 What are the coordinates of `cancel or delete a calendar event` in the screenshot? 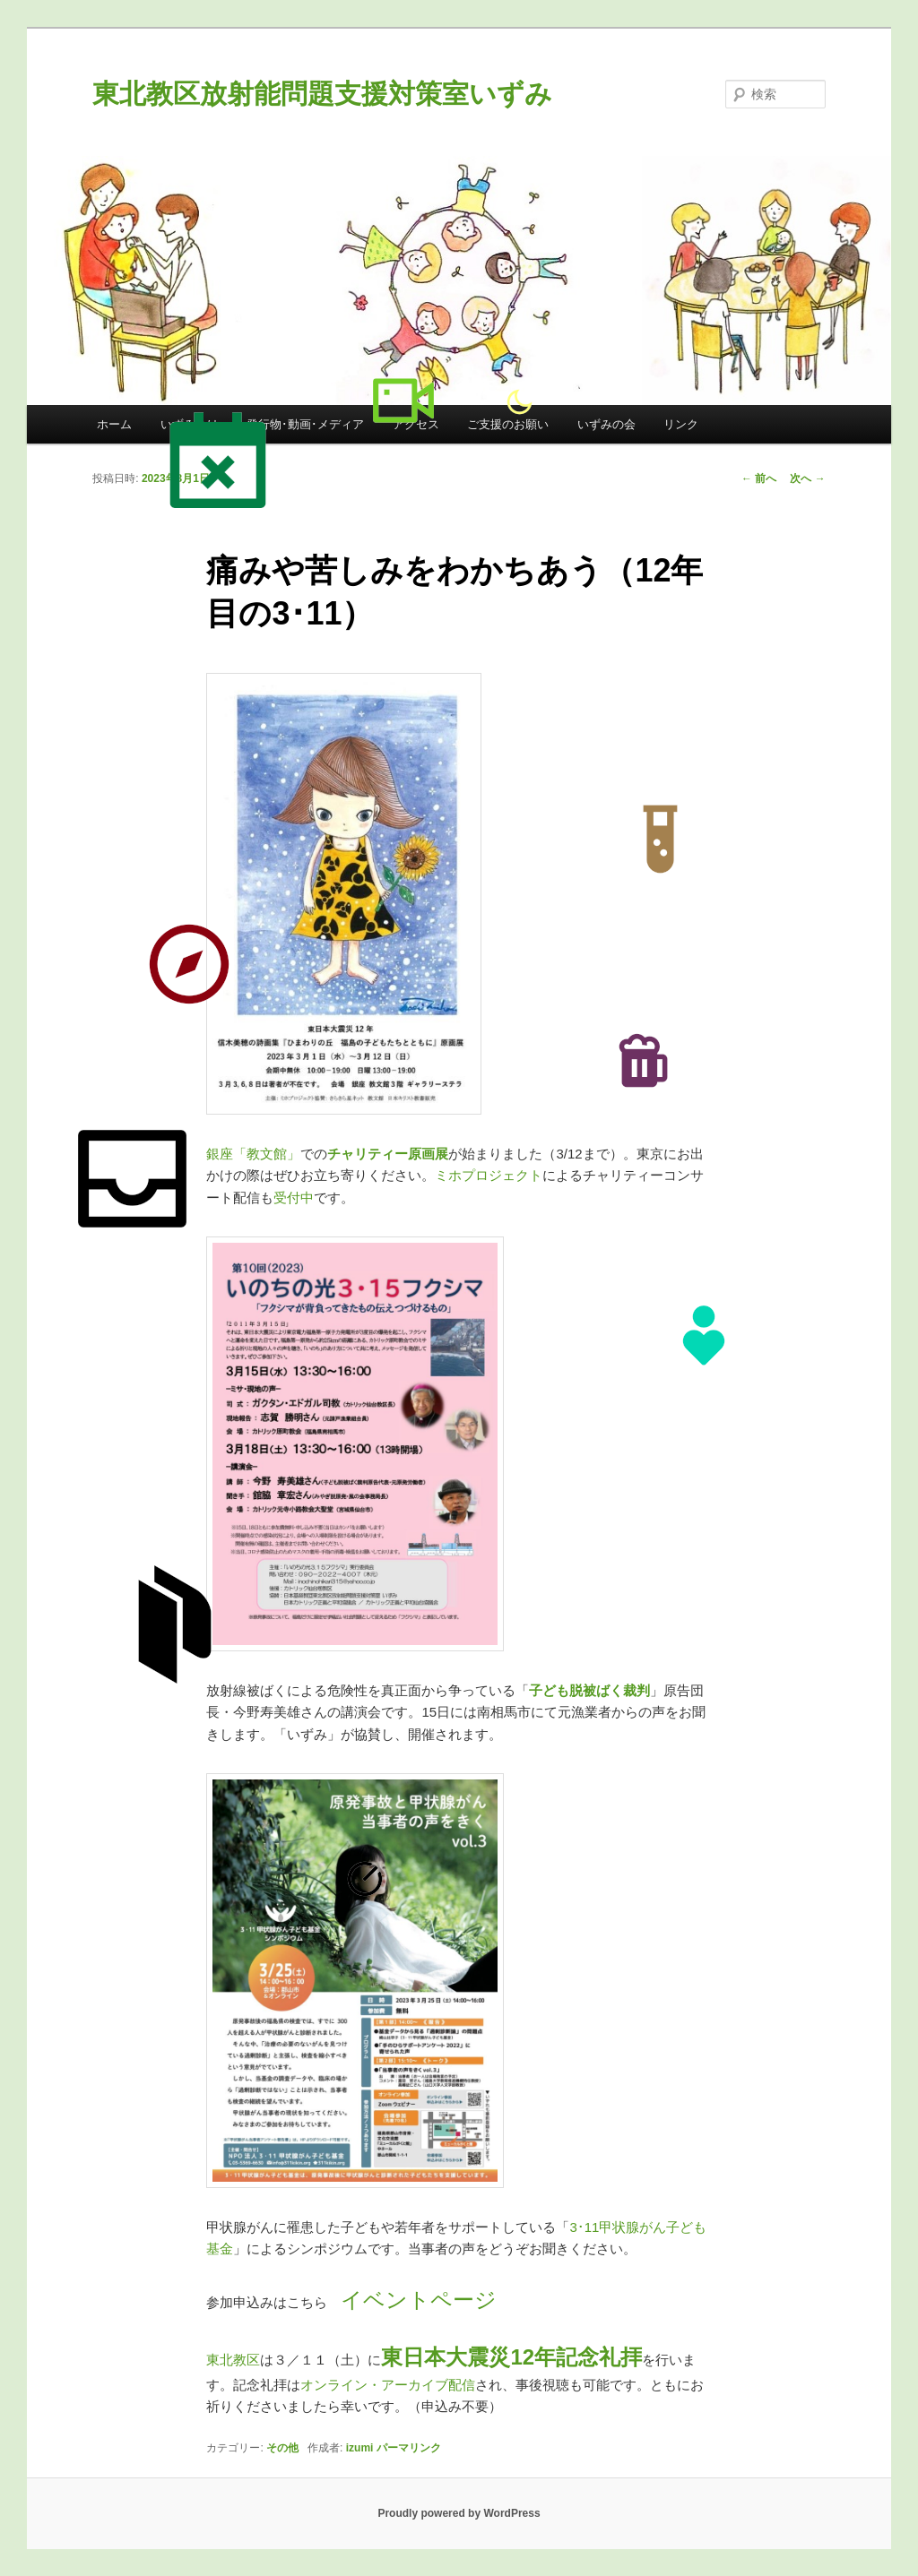 It's located at (218, 465).